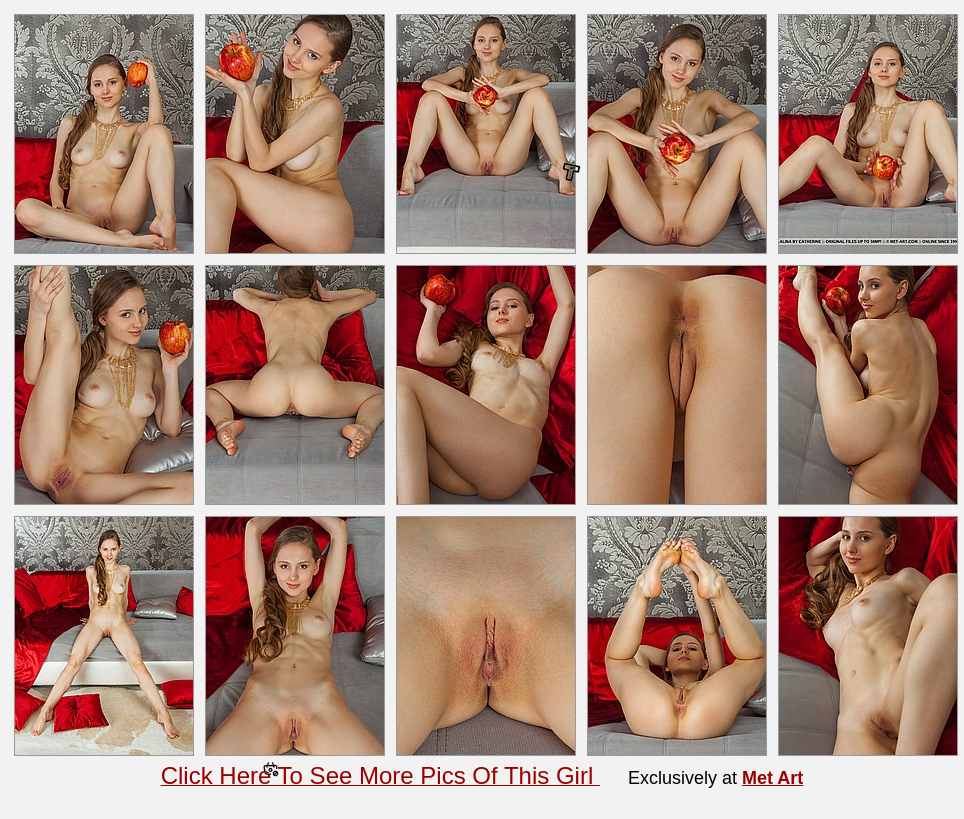 Image resolution: width=964 pixels, height=819 pixels. What do you see at coordinates (571, 172) in the screenshot?
I see `open topbuzz app` at bounding box center [571, 172].